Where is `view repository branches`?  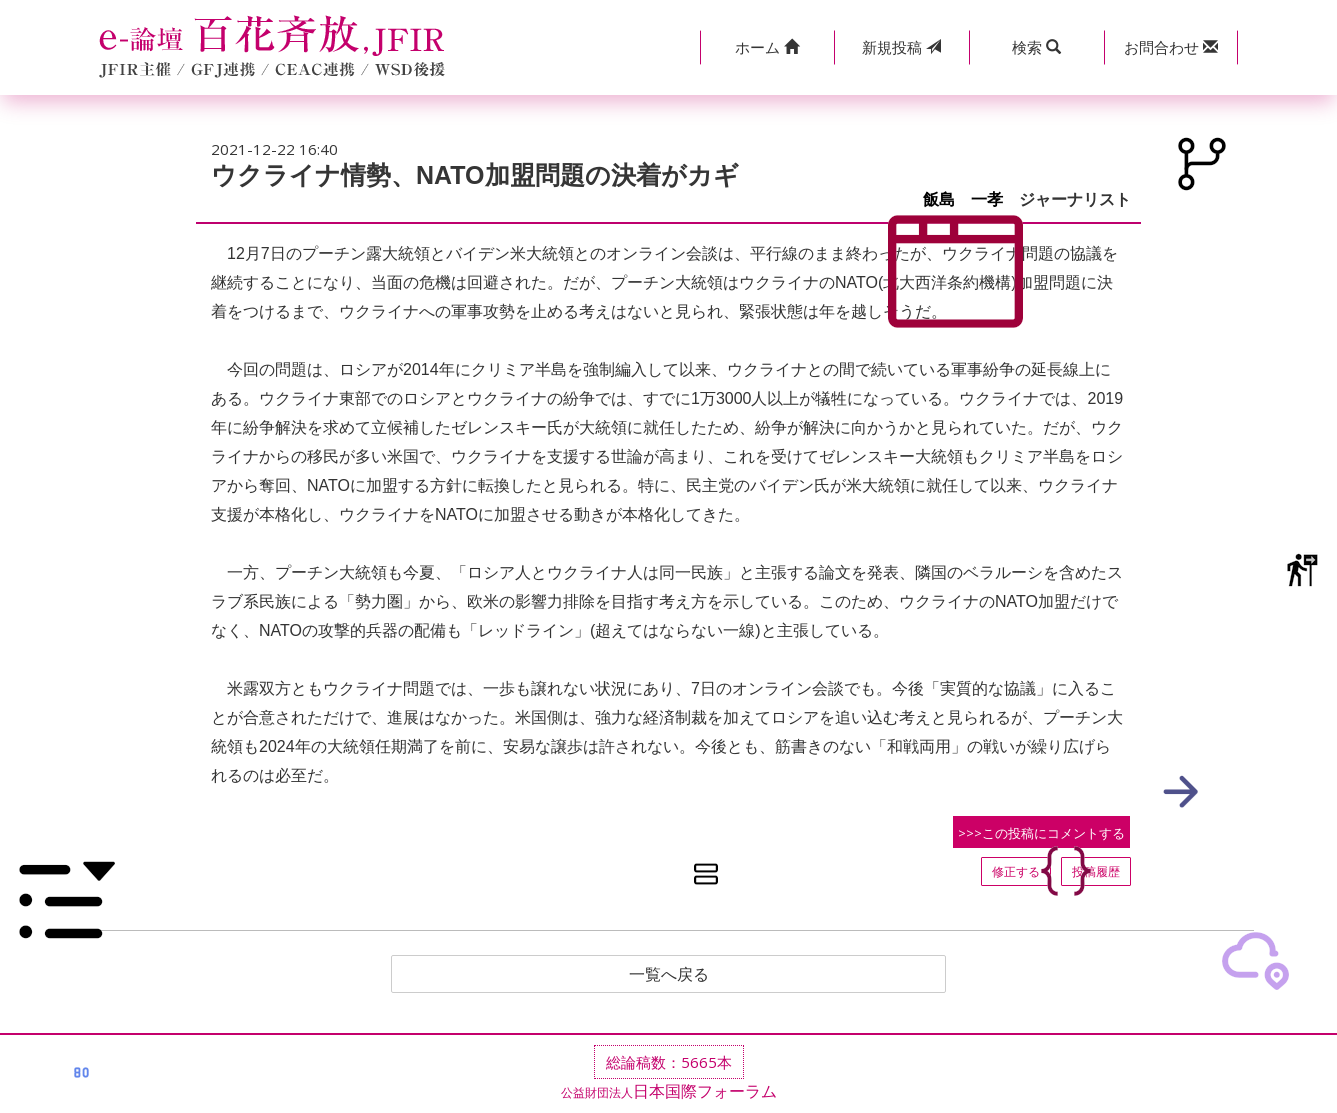 view repository branches is located at coordinates (1202, 164).